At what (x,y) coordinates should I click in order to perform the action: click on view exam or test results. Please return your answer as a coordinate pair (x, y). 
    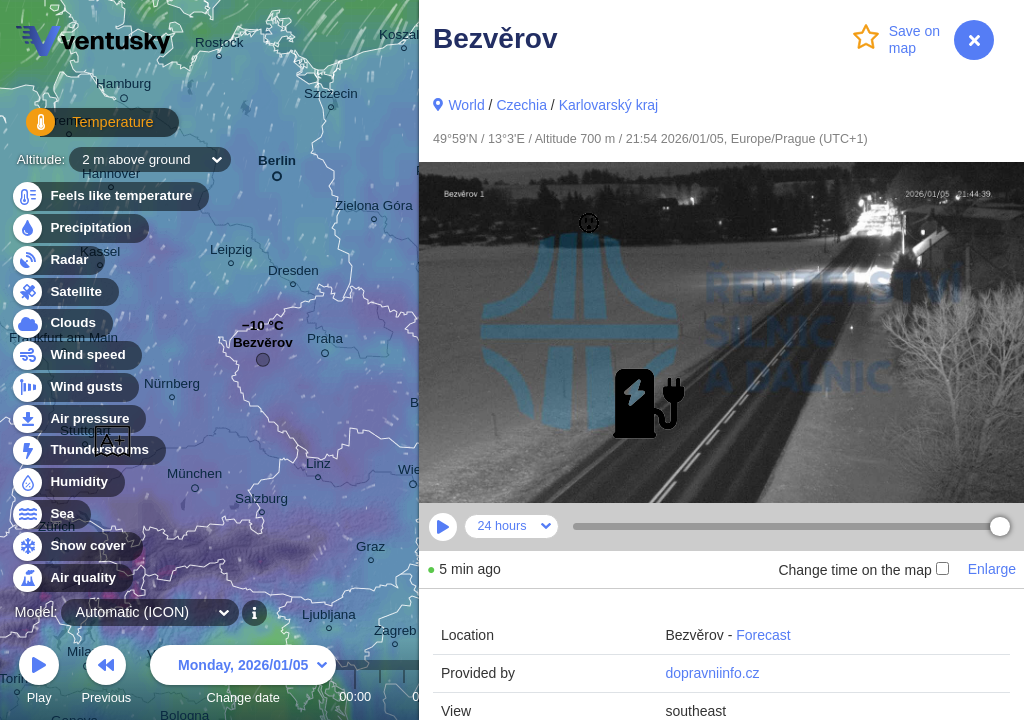
    Looking at the image, I should click on (112, 440).